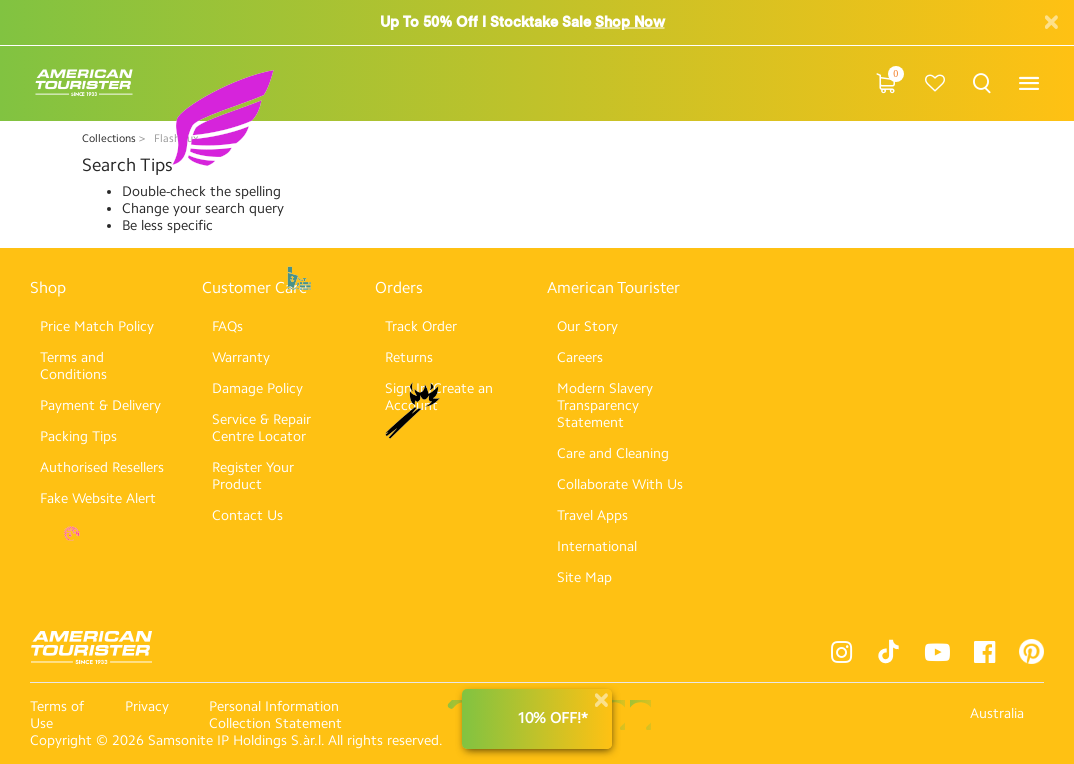 This screenshot has width=1074, height=764. Describe the element at coordinates (71, 533) in the screenshot. I see `access fossil or dinosaur collection` at that location.